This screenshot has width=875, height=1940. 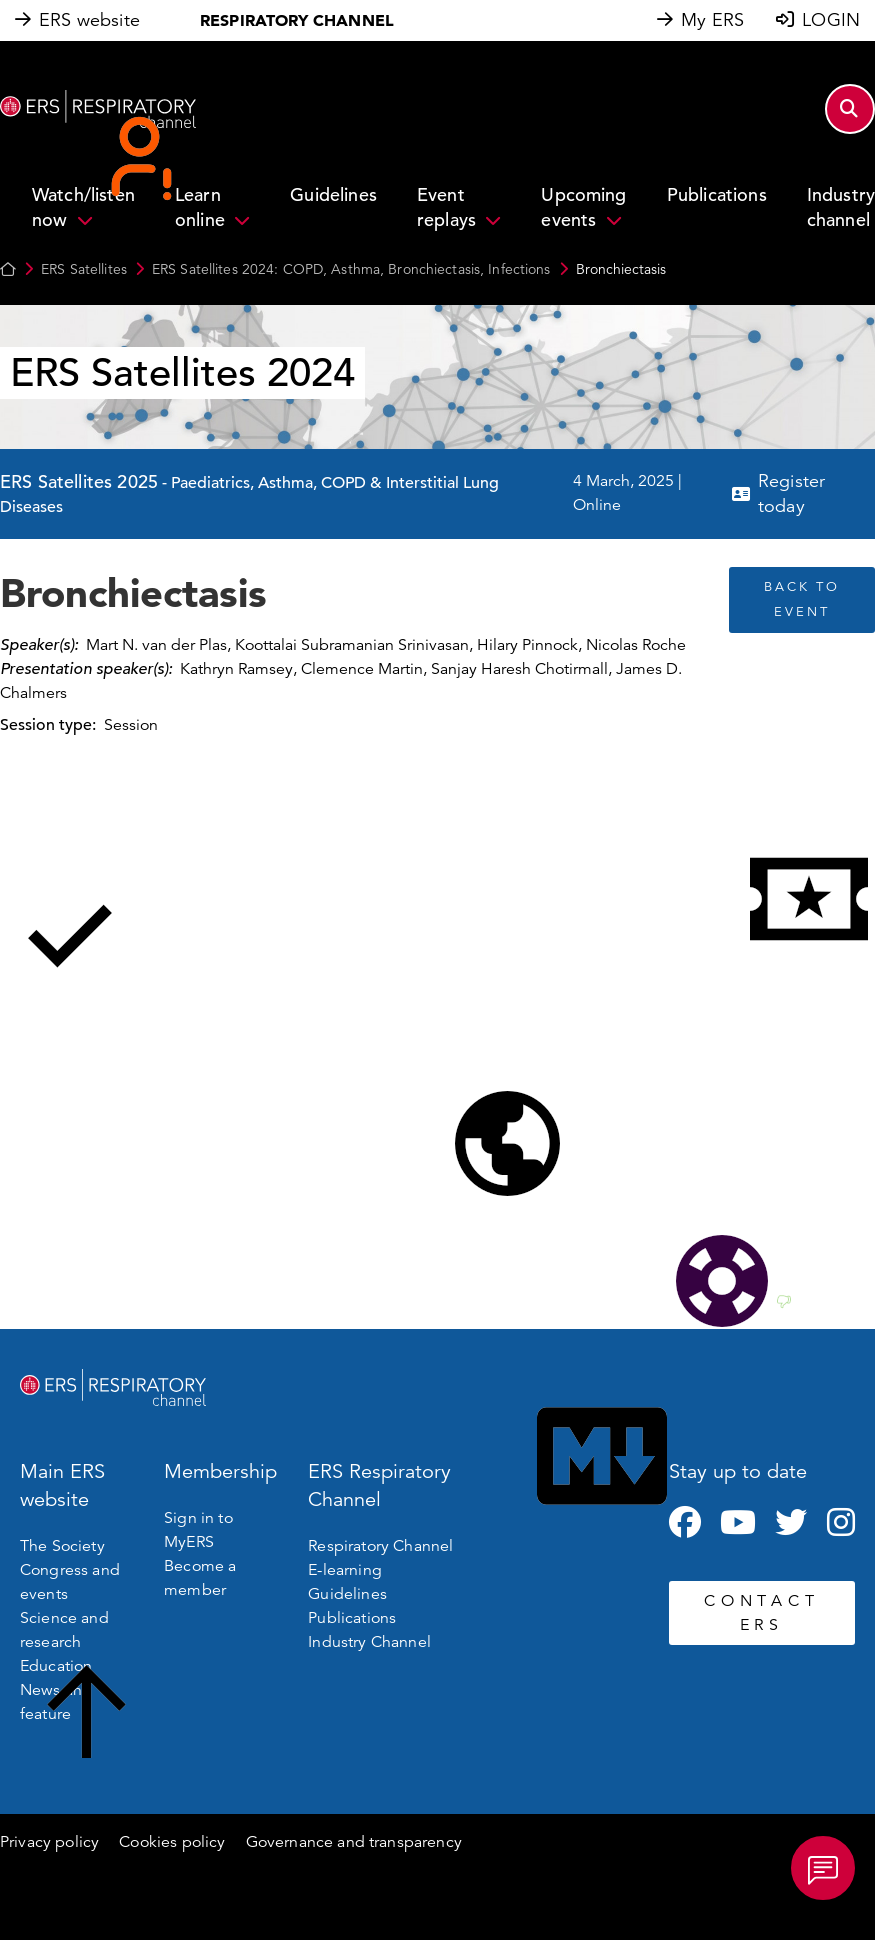 What do you see at coordinates (86, 1711) in the screenshot?
I see `scroll to top of page` at bounding box center [86, 1711].